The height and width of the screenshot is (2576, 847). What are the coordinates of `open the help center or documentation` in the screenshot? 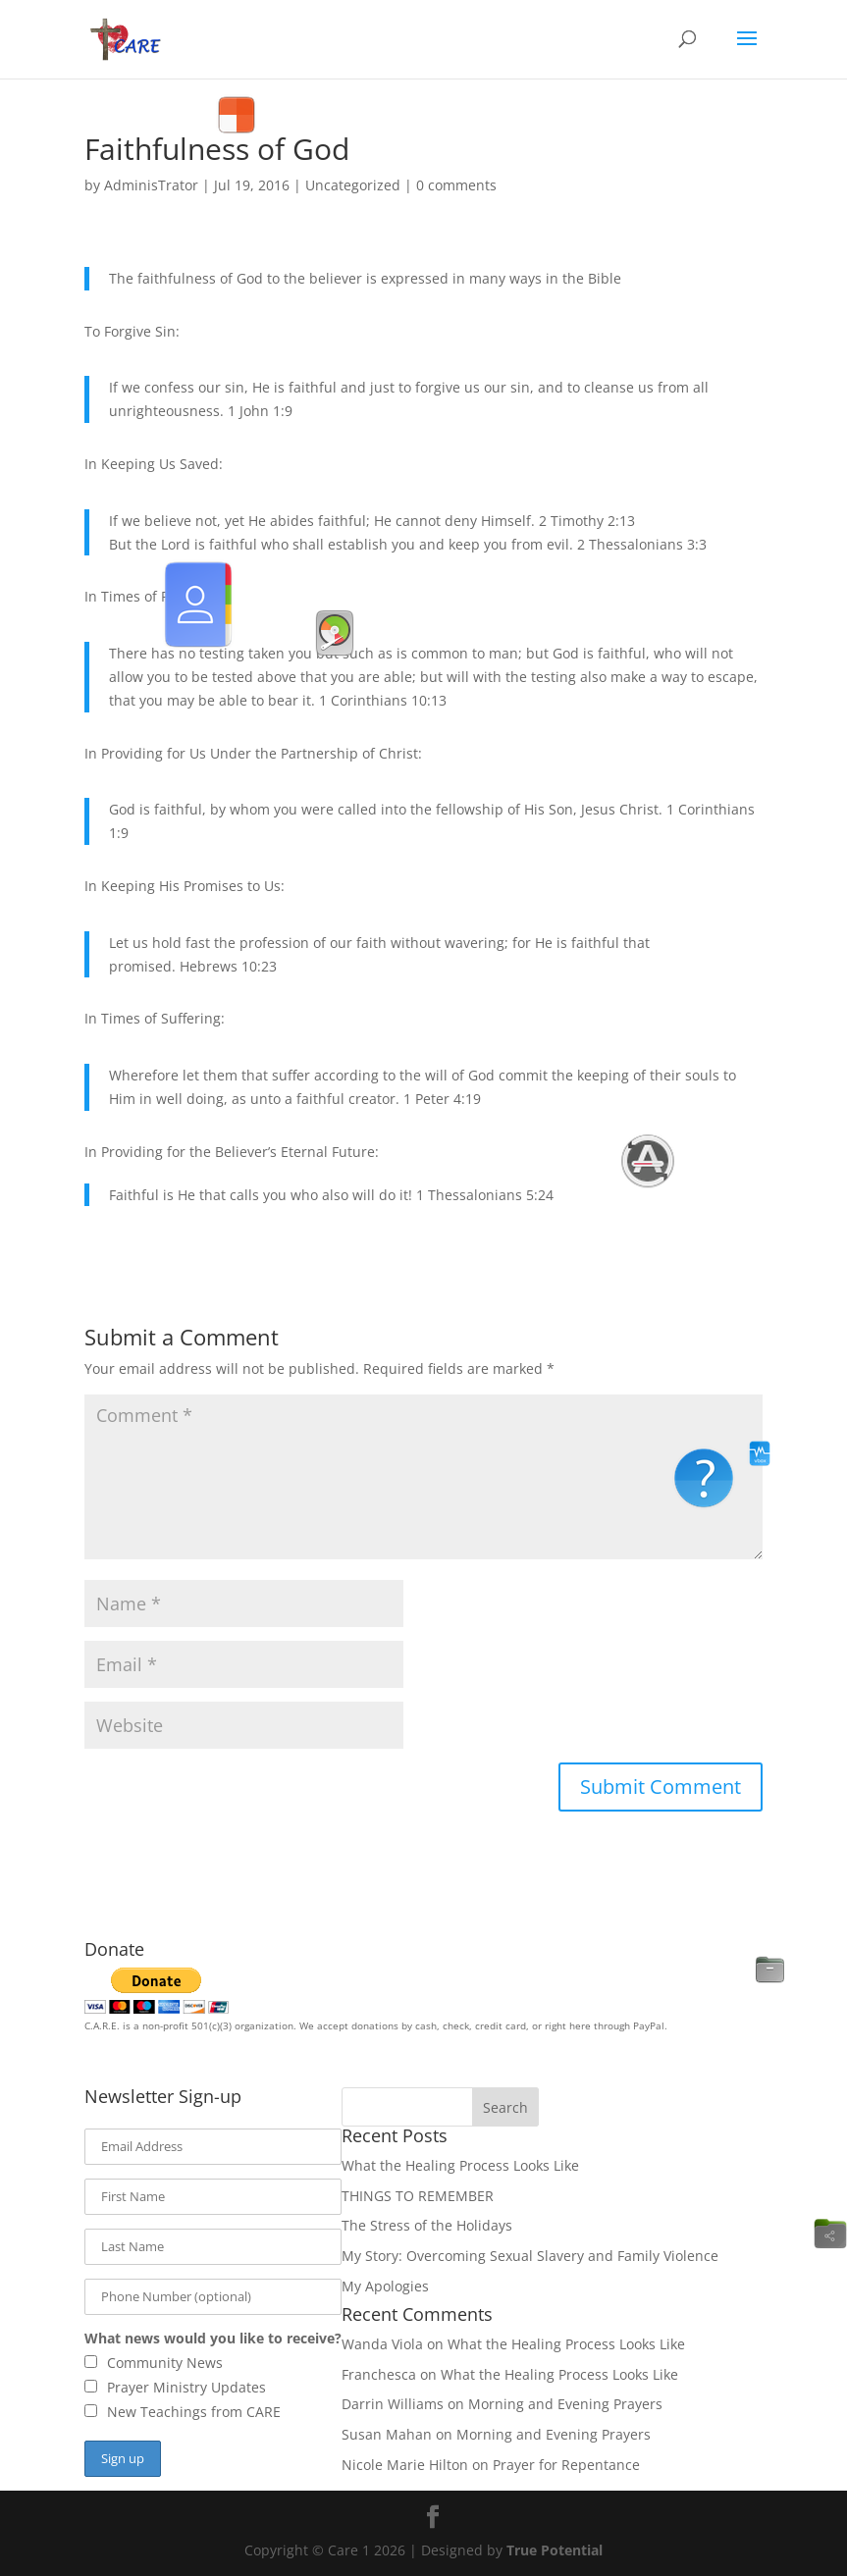 It's located at (704, 1478).